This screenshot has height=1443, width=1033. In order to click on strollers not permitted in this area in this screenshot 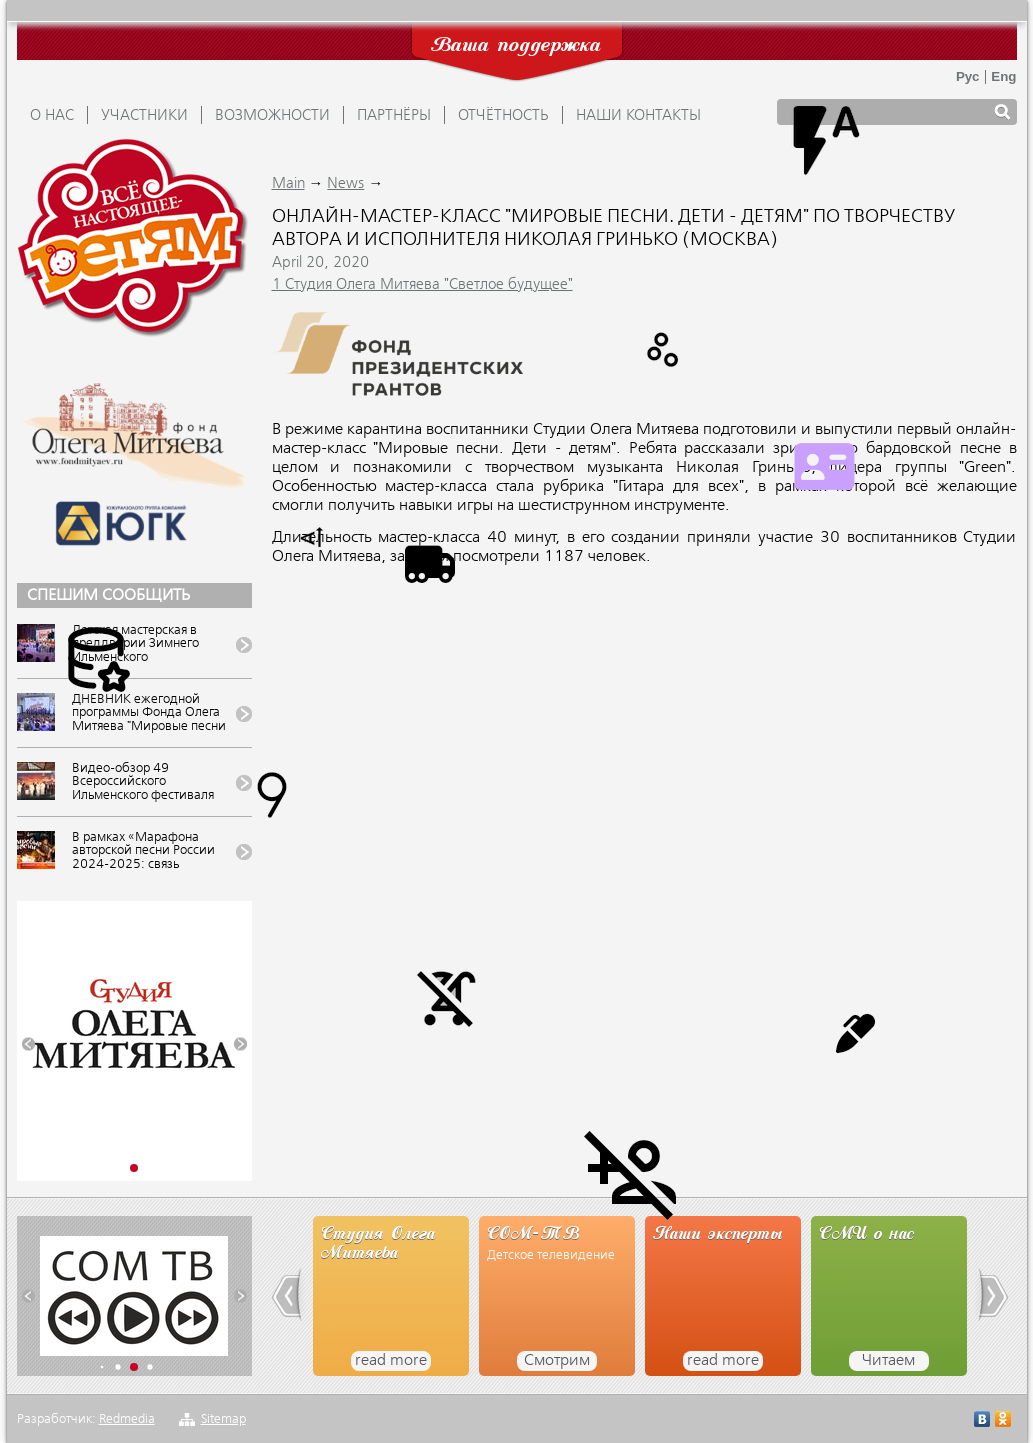, I will do `click(447, 997)`.